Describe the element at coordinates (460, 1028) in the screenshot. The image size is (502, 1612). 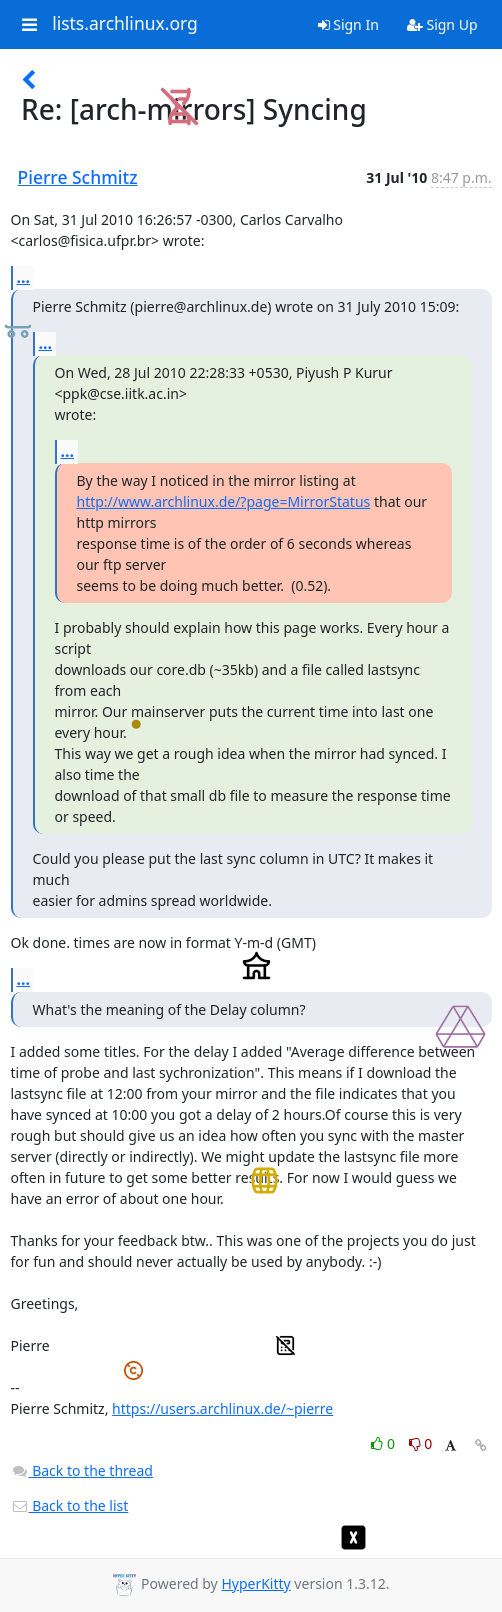
I see `access google drive files and storage` at that location.